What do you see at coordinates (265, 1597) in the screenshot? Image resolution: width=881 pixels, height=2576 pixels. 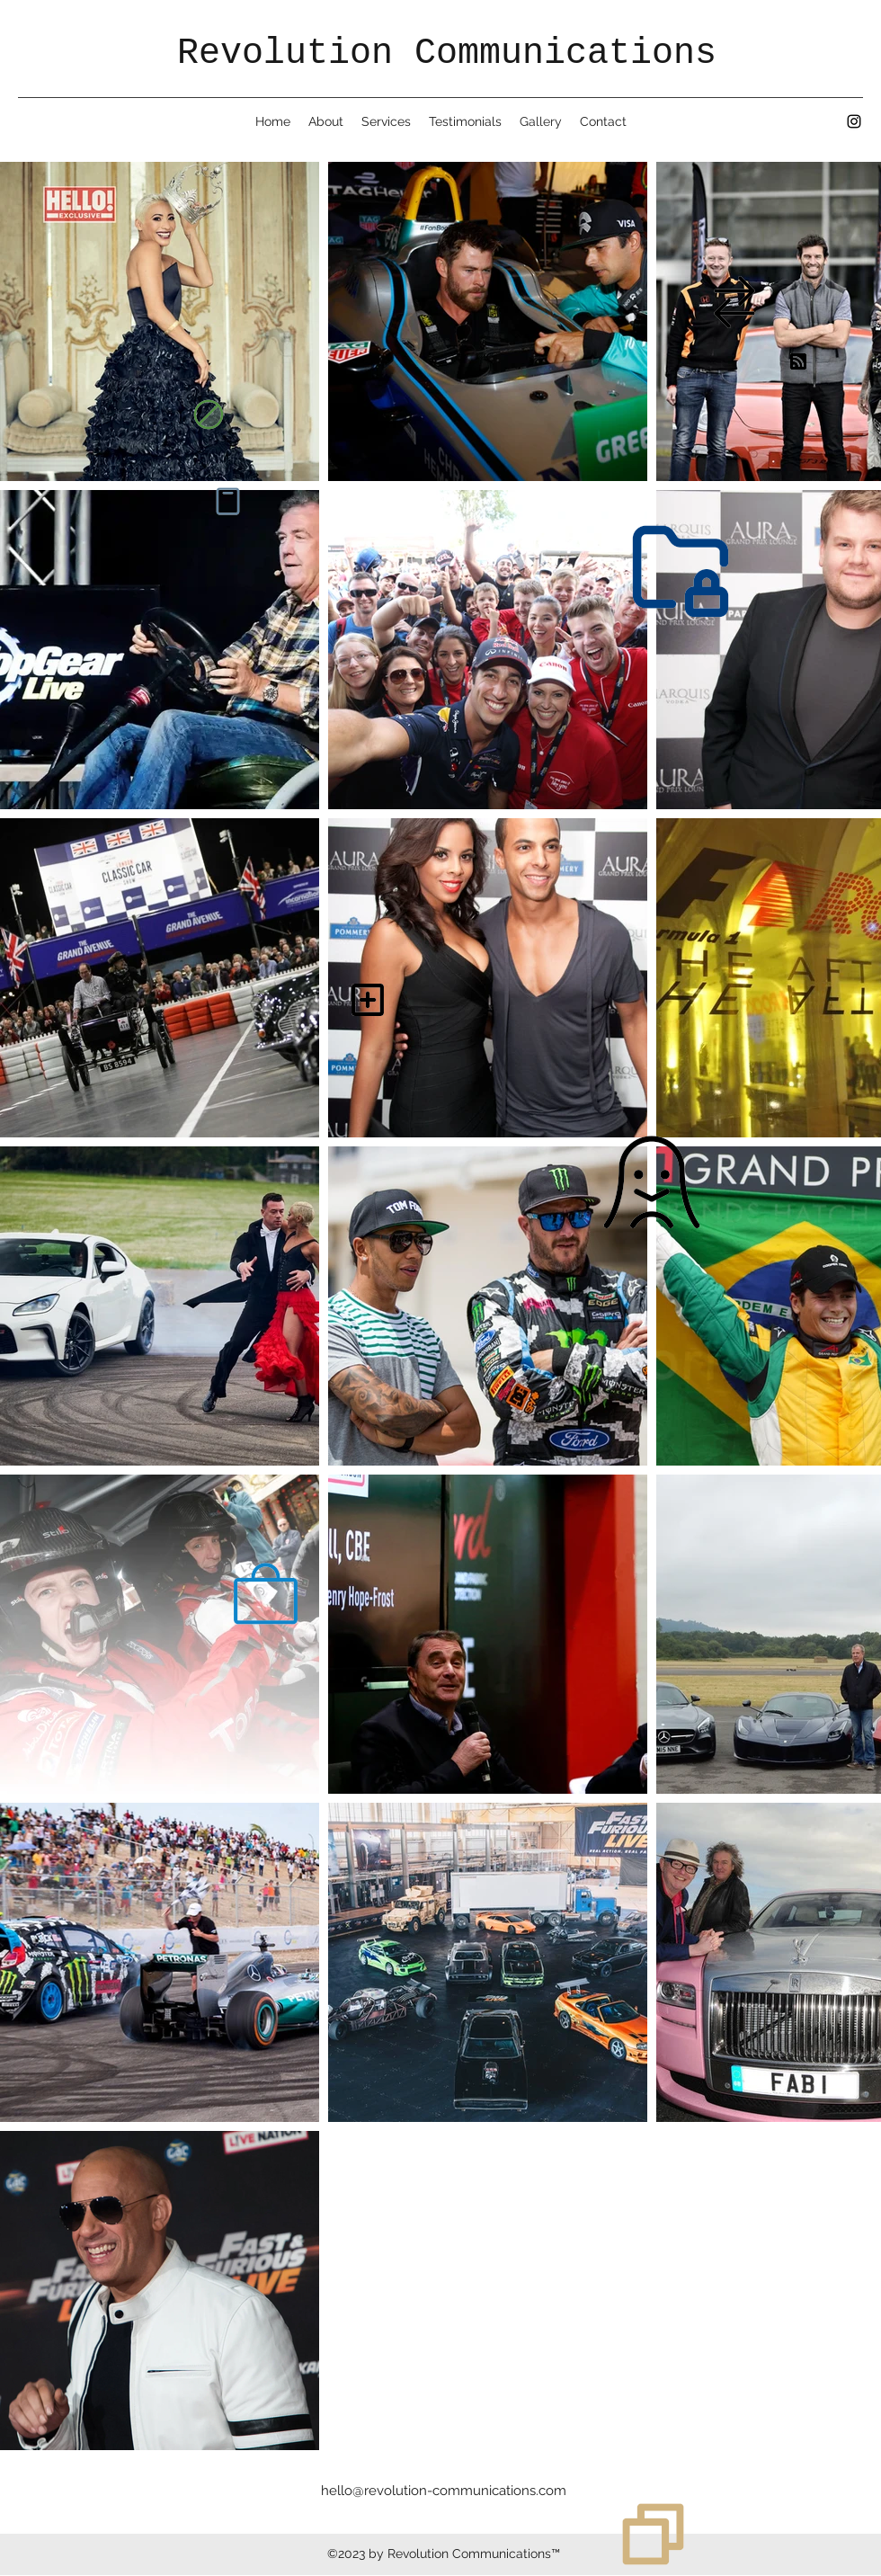 I see `view your shopping bag` at bounding box center [265, 1597].